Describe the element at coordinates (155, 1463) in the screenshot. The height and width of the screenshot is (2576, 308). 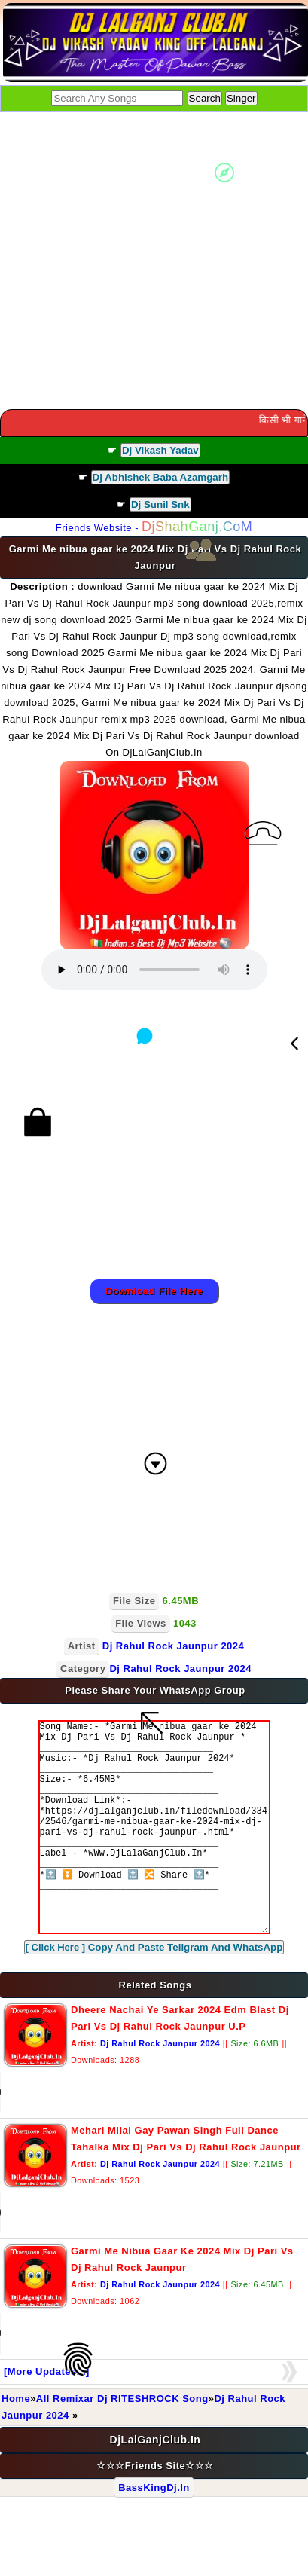
I see `expand a dropdown menu or section` at that location.